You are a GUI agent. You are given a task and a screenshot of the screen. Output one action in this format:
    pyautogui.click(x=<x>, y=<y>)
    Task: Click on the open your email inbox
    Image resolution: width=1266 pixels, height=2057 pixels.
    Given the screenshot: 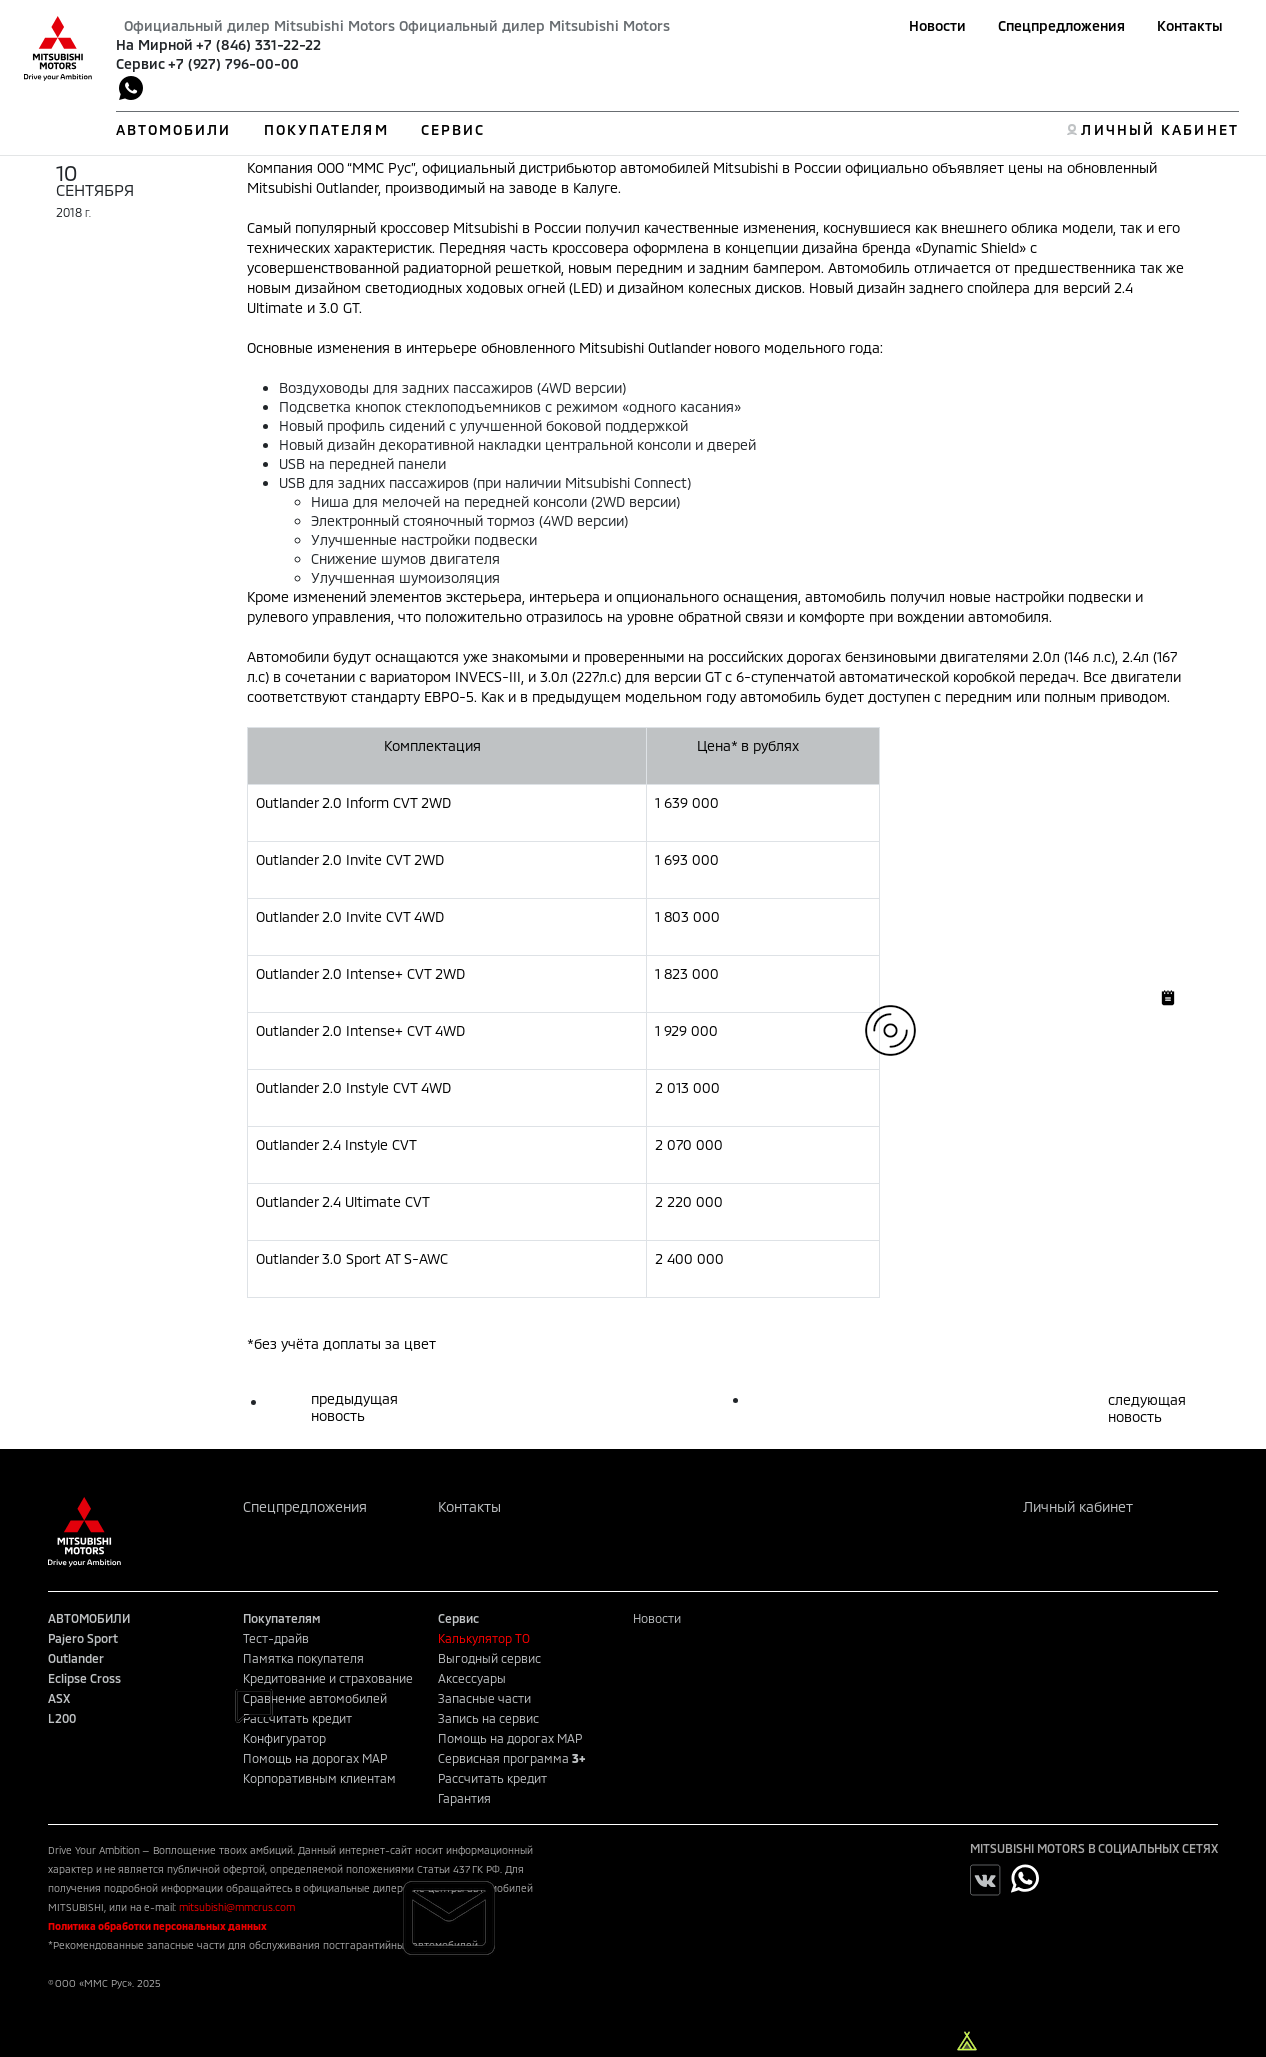 What is the action you would take?
    pyautogui.click(x=449, y=1918)
    